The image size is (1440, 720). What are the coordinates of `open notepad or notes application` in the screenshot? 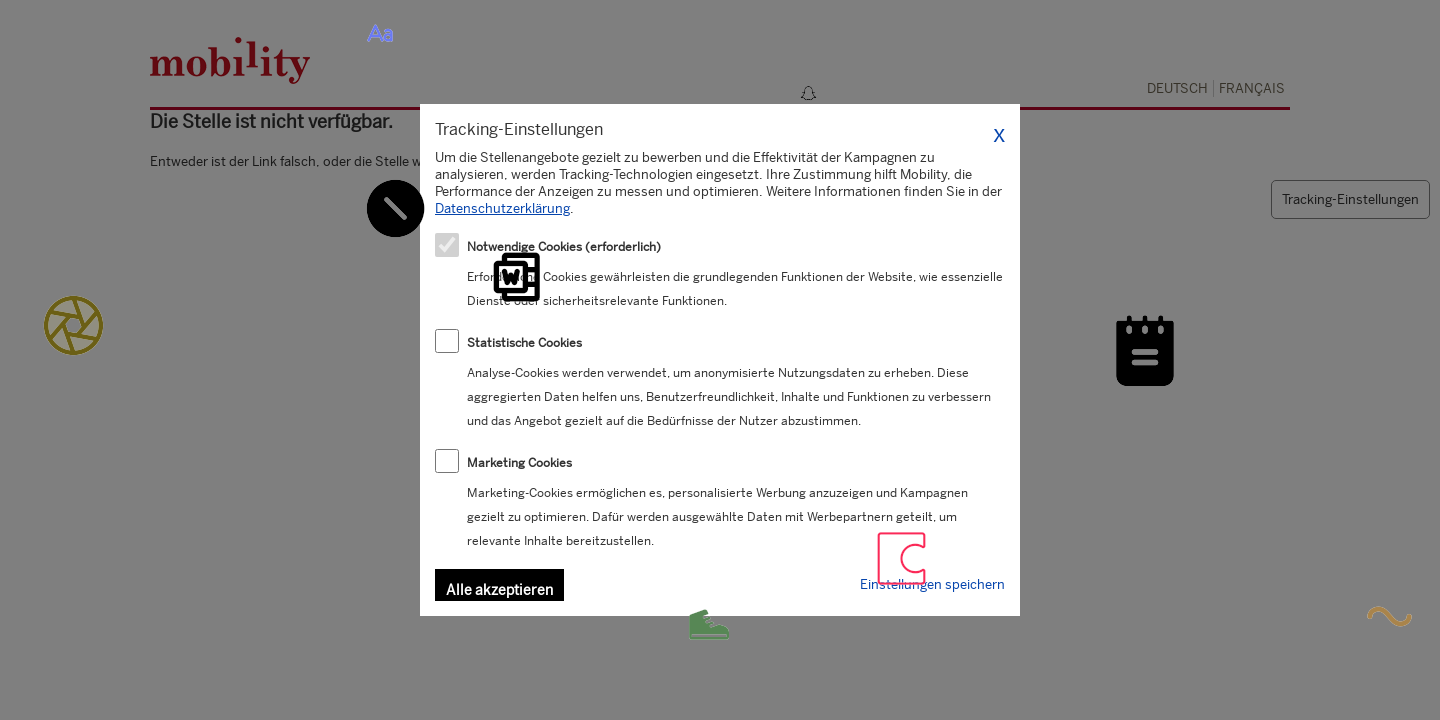 It's located at (1145, 352).